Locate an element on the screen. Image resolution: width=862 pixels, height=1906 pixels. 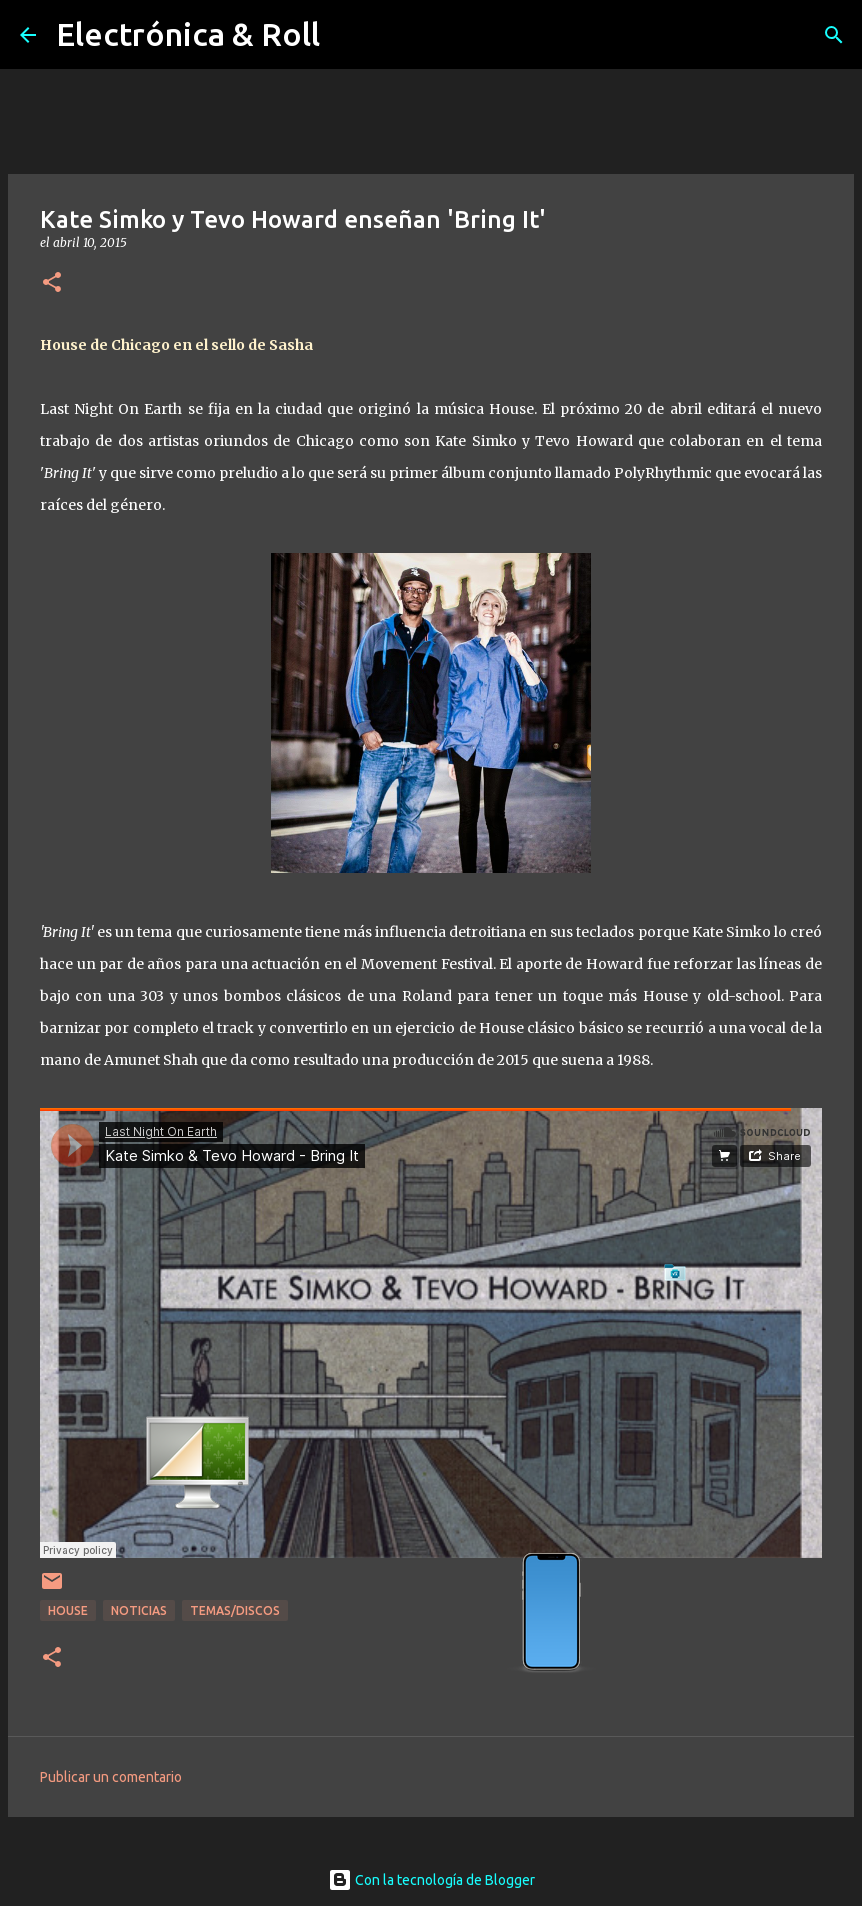
change desktop wallpaper is located at coordinates (197, 1461).